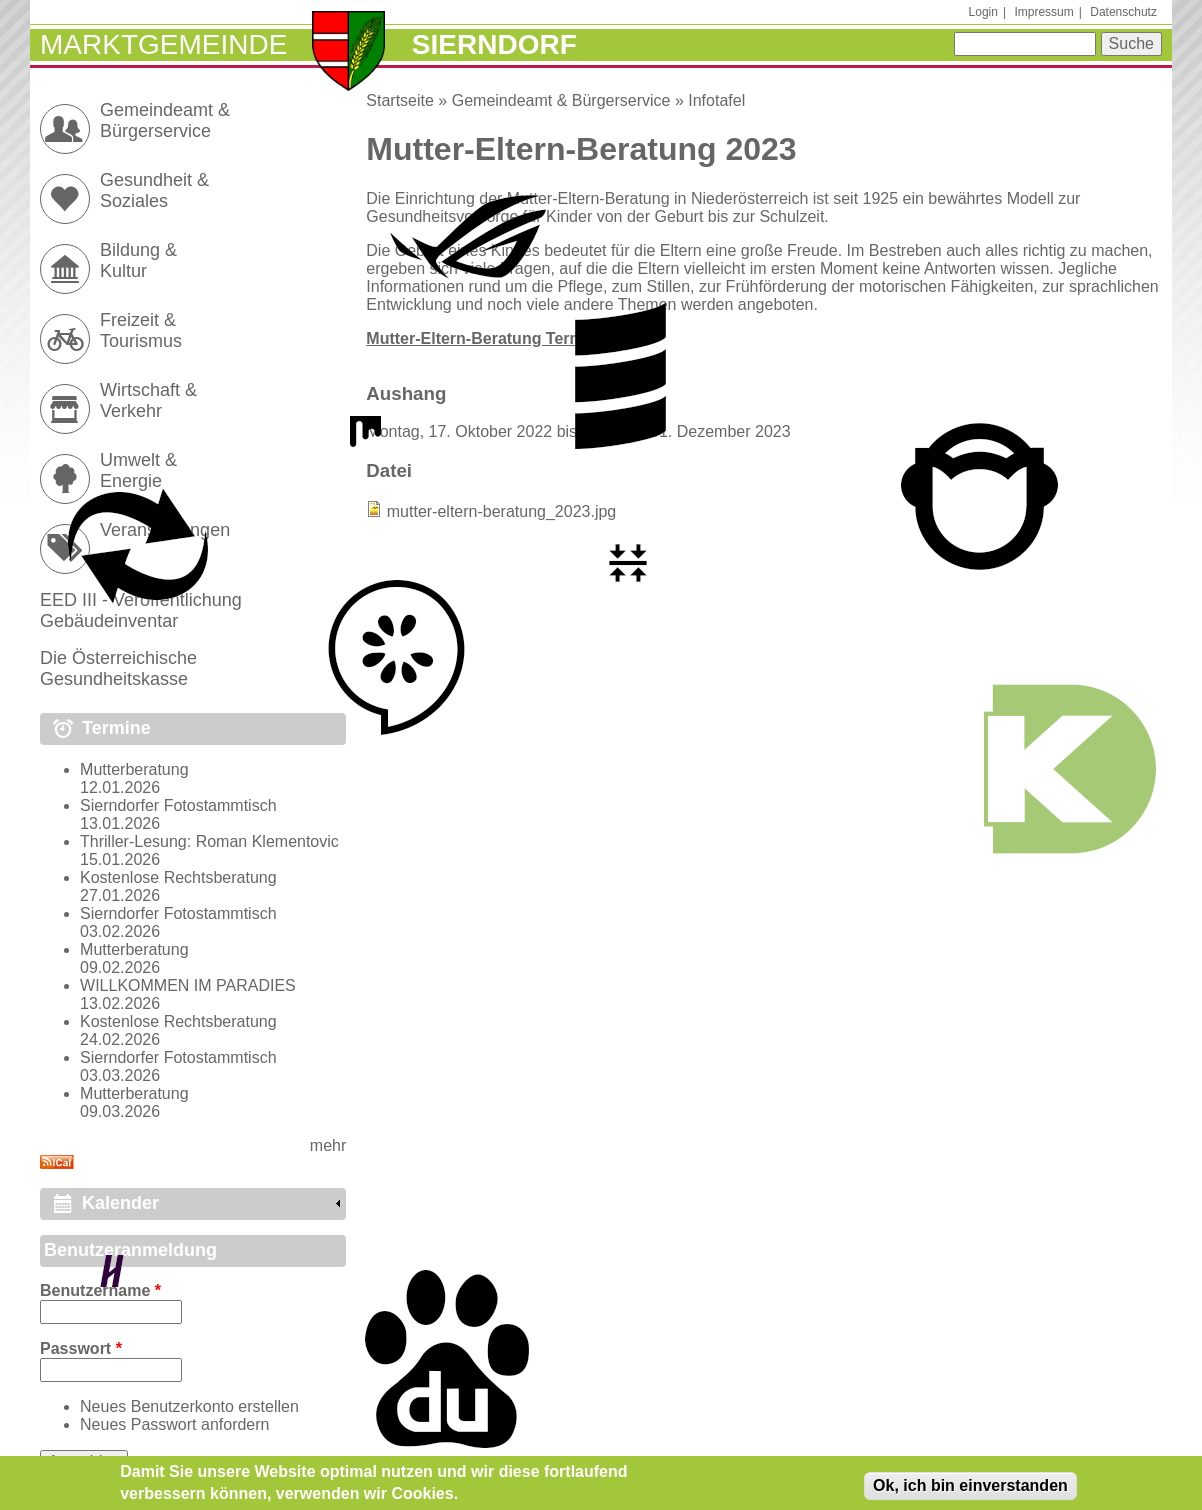  Describe the element at coordinates (620, 375) in the screenshot. I see `scala programming language logo` at that location.